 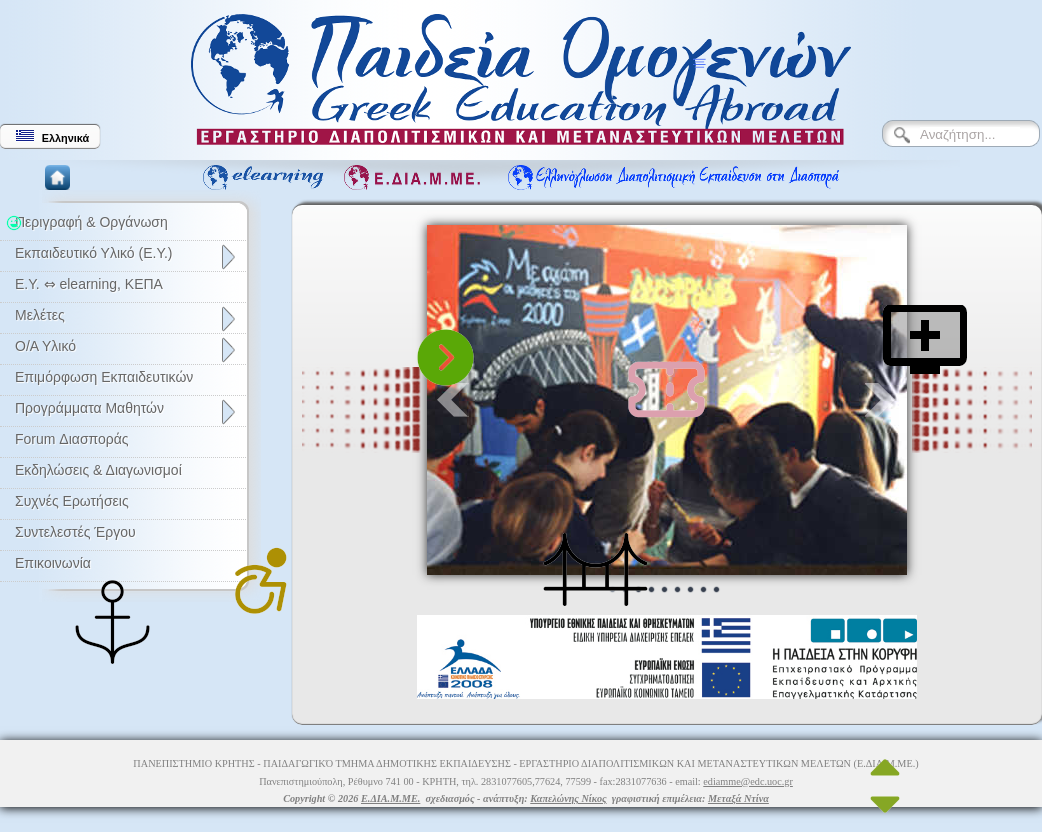 I want to click on view bridge or crossing information, so click(x=595, y=569).